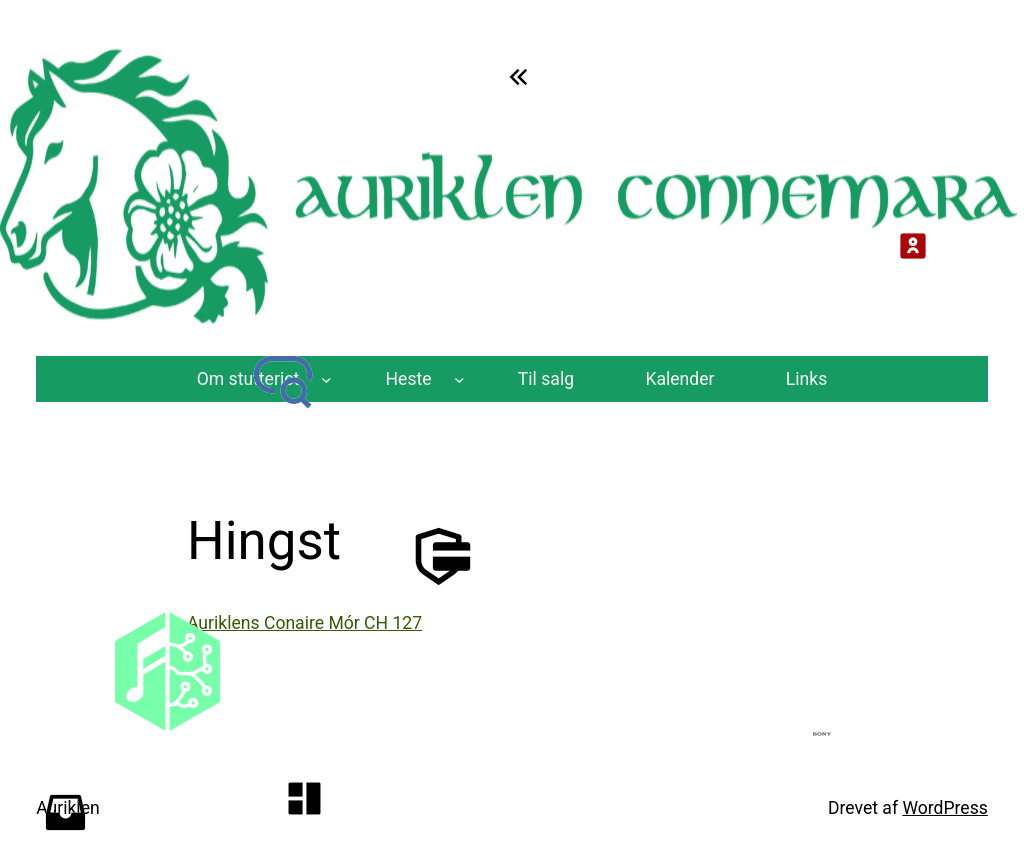 The width and height of the screenshot is (1024, 858). Describe the element at coordinates (441, 556) in the screenshot. I see `indicates a secure payment method` at that location.